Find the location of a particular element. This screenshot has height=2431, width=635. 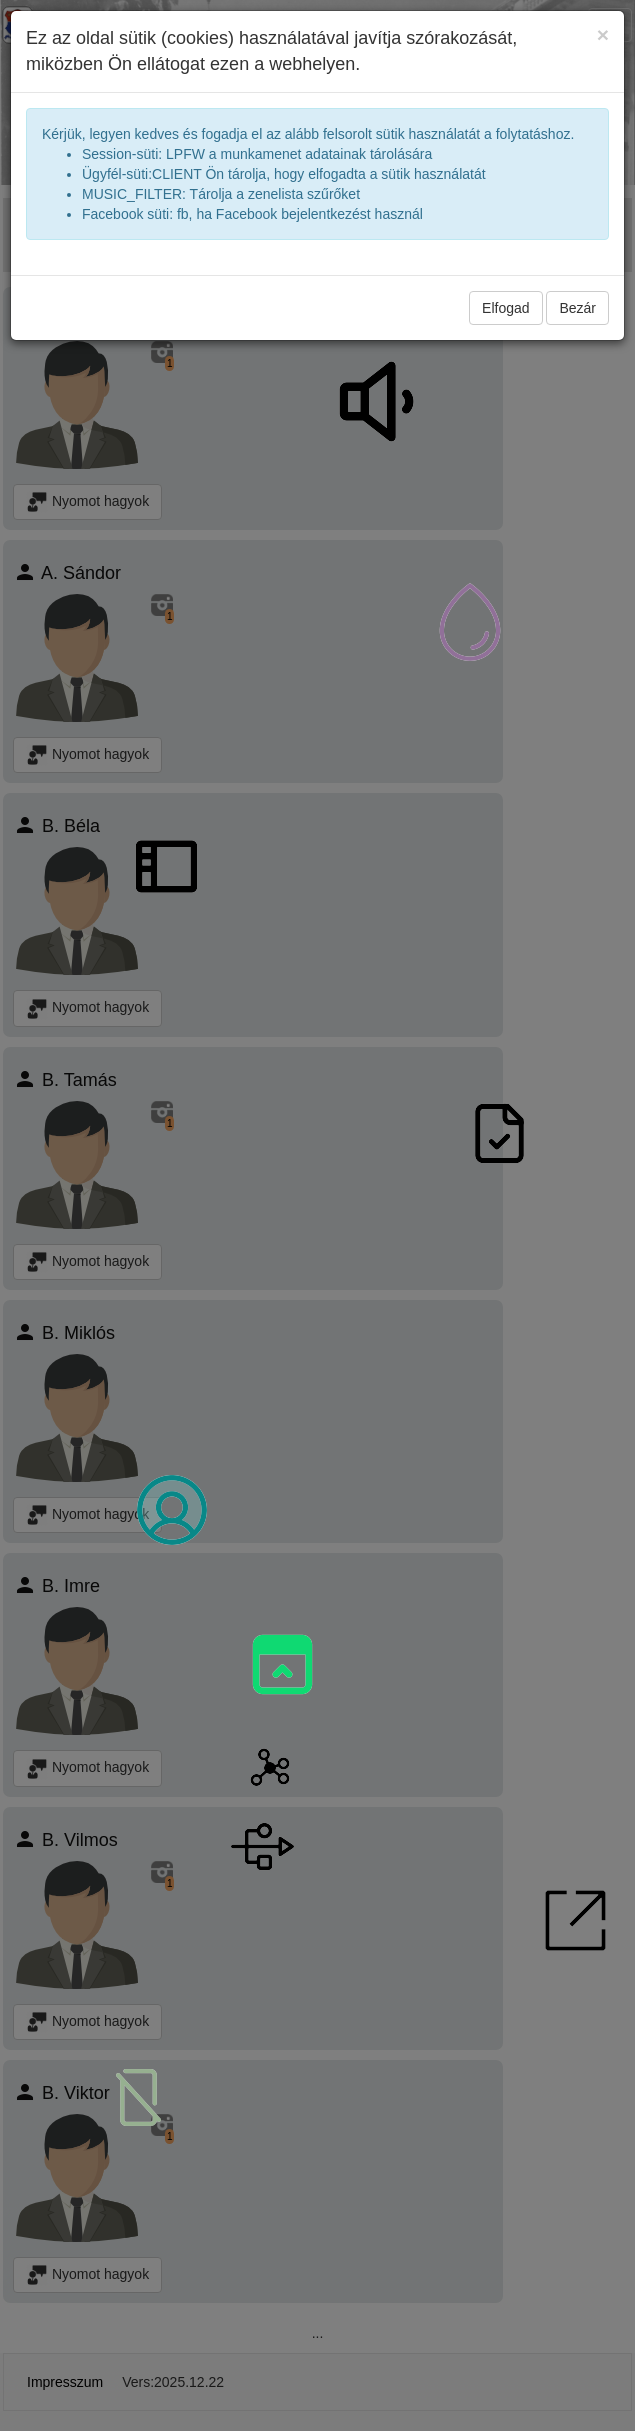

volume set to low is located at coordinates (382, 401).